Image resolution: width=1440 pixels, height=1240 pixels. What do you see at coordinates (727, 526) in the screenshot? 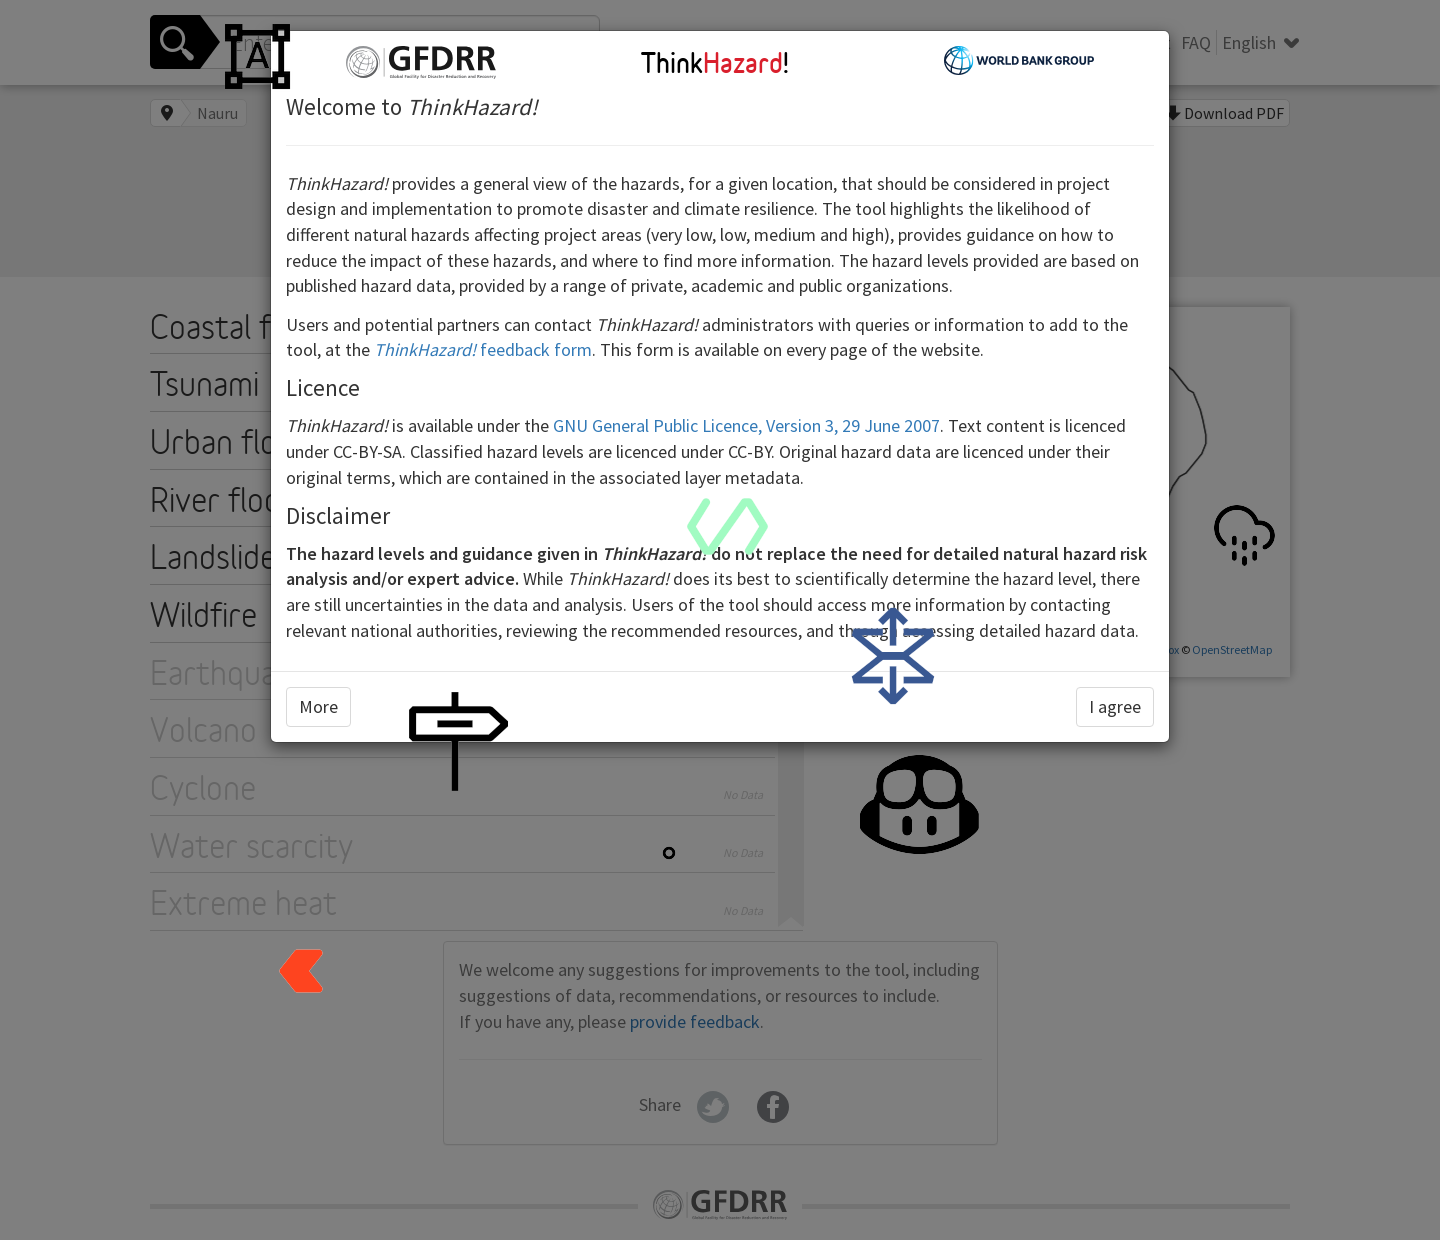
I see `polymer project branding or logo` at bounding box center [727, 526].